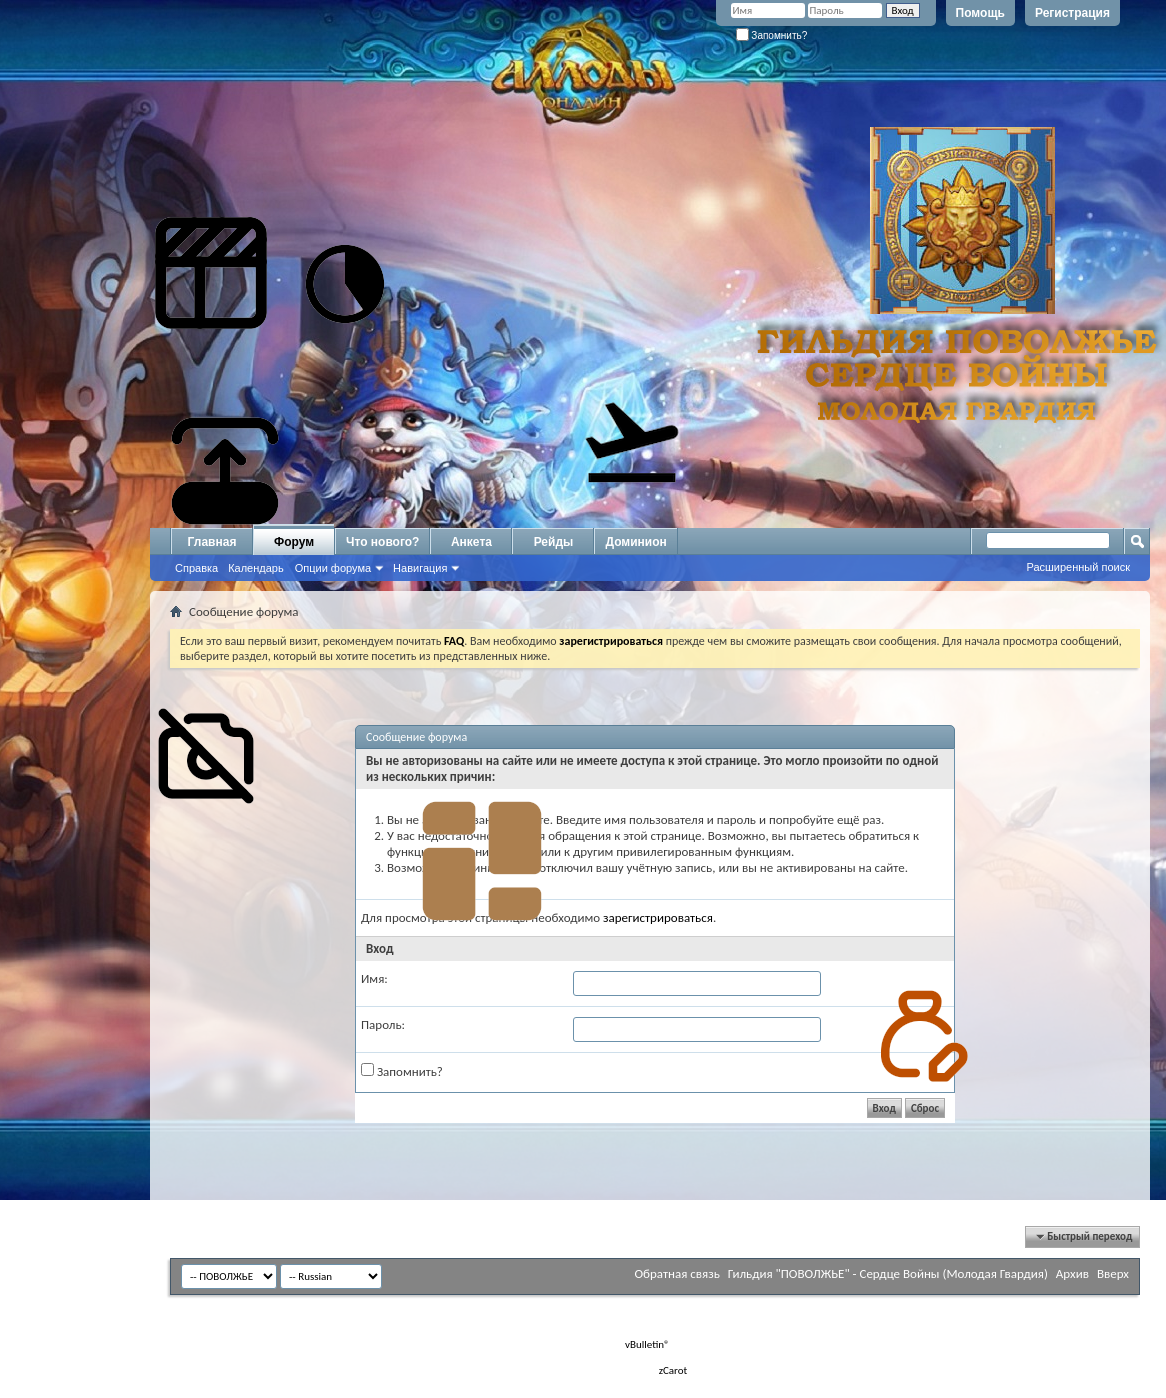 This screenshot has width=1166, height=1398. Describe the element at coordinates (345, 284) in the screenshot. I see `indicates 40% progress or completion` at that location.